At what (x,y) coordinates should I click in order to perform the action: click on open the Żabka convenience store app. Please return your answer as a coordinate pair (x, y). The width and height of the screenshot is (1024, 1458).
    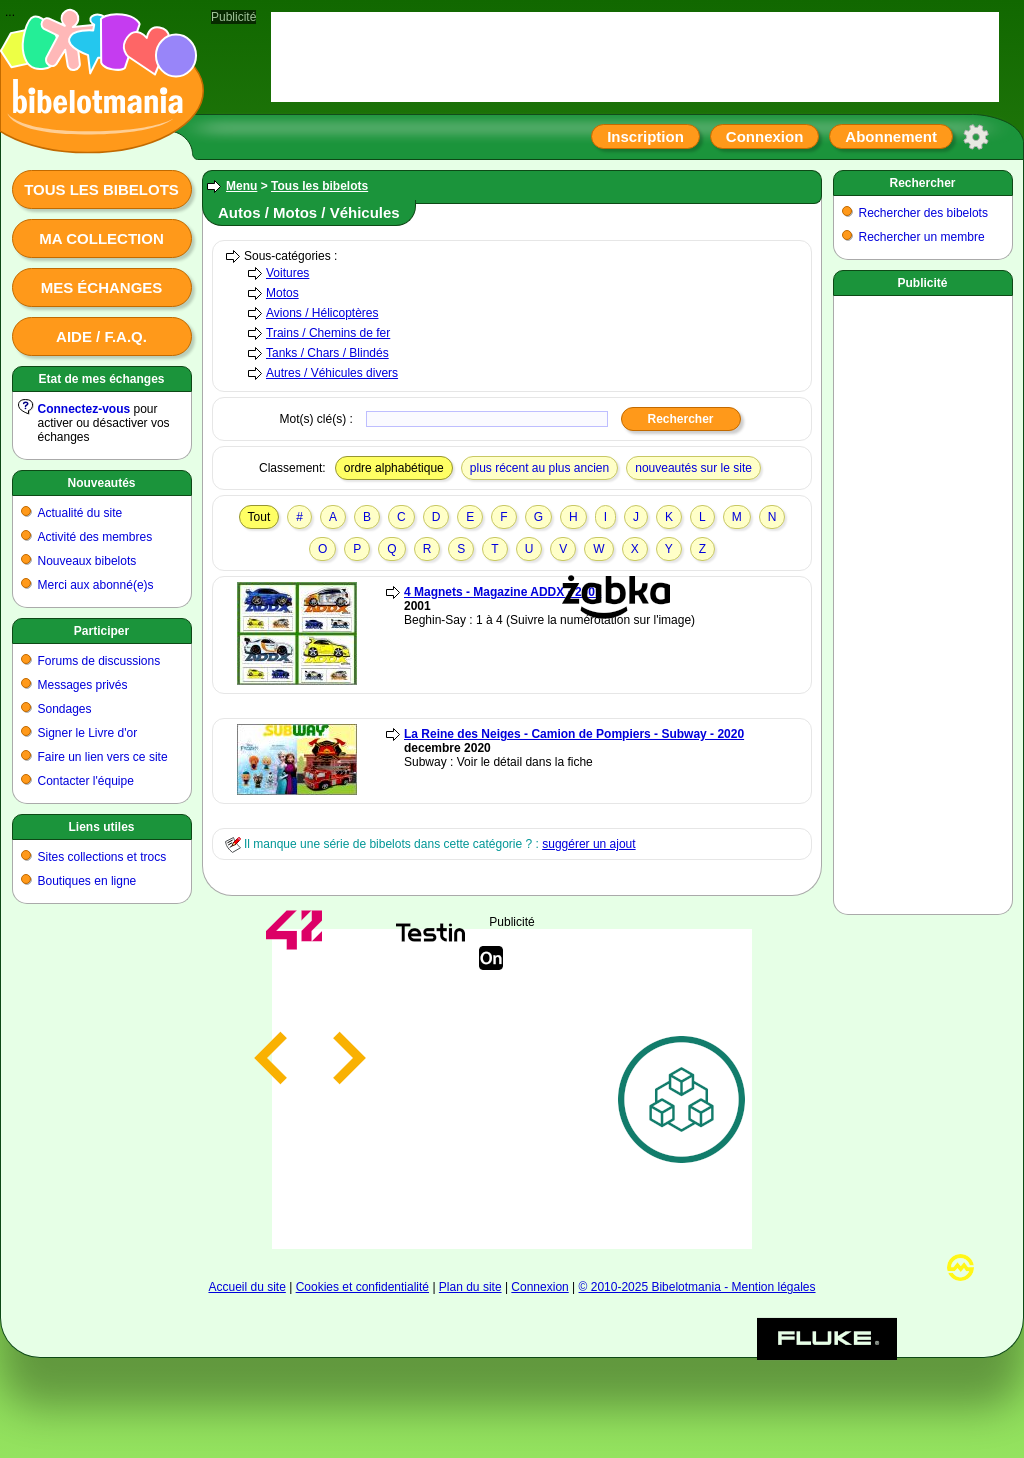
    Looking at the image, I should click on (616, 597).